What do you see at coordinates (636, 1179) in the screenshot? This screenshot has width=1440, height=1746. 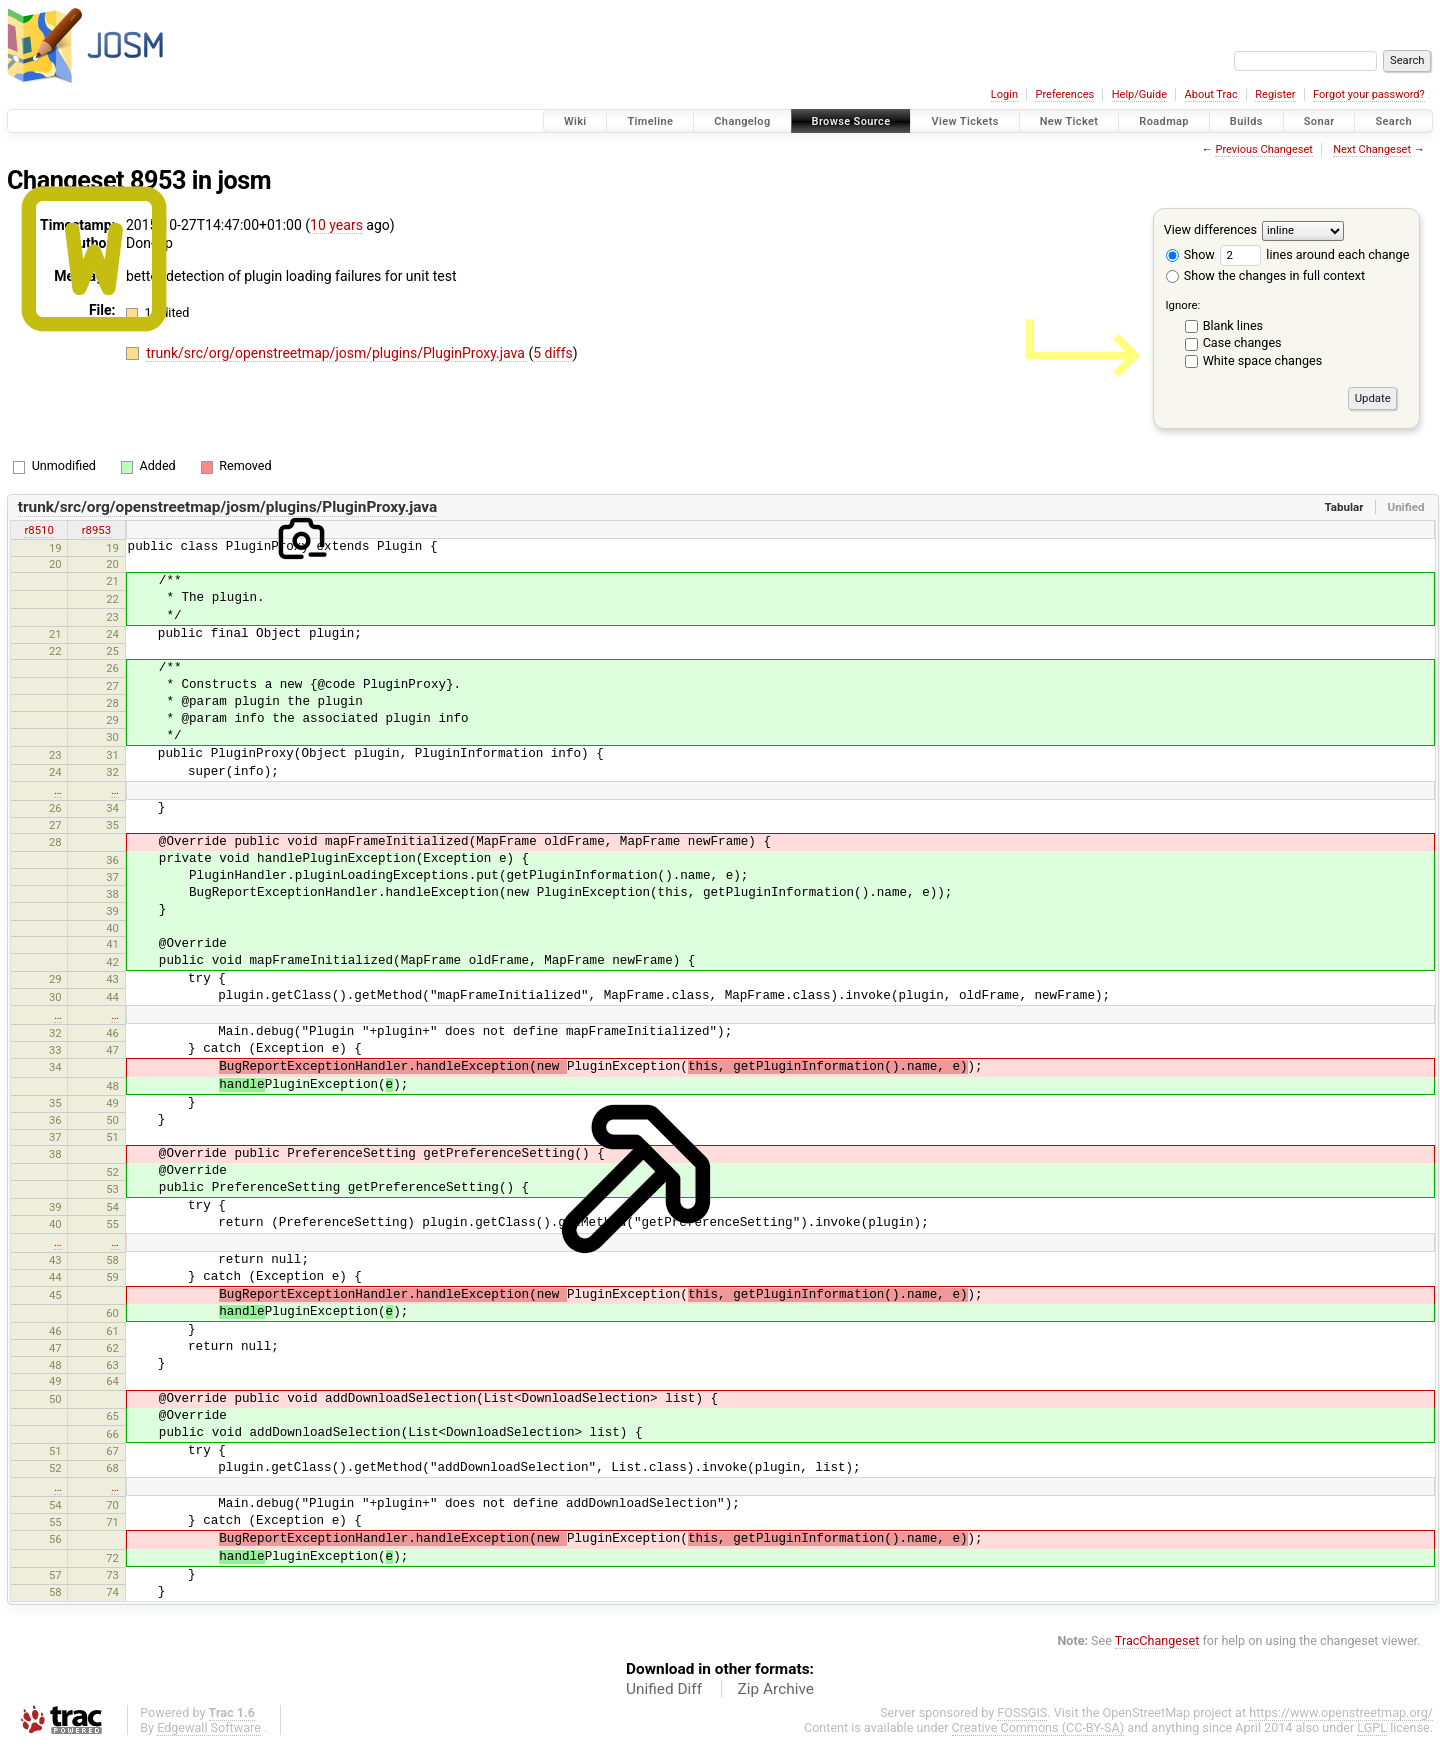 I see `select or pick an item from a list` at bounding box center [636, 1179].